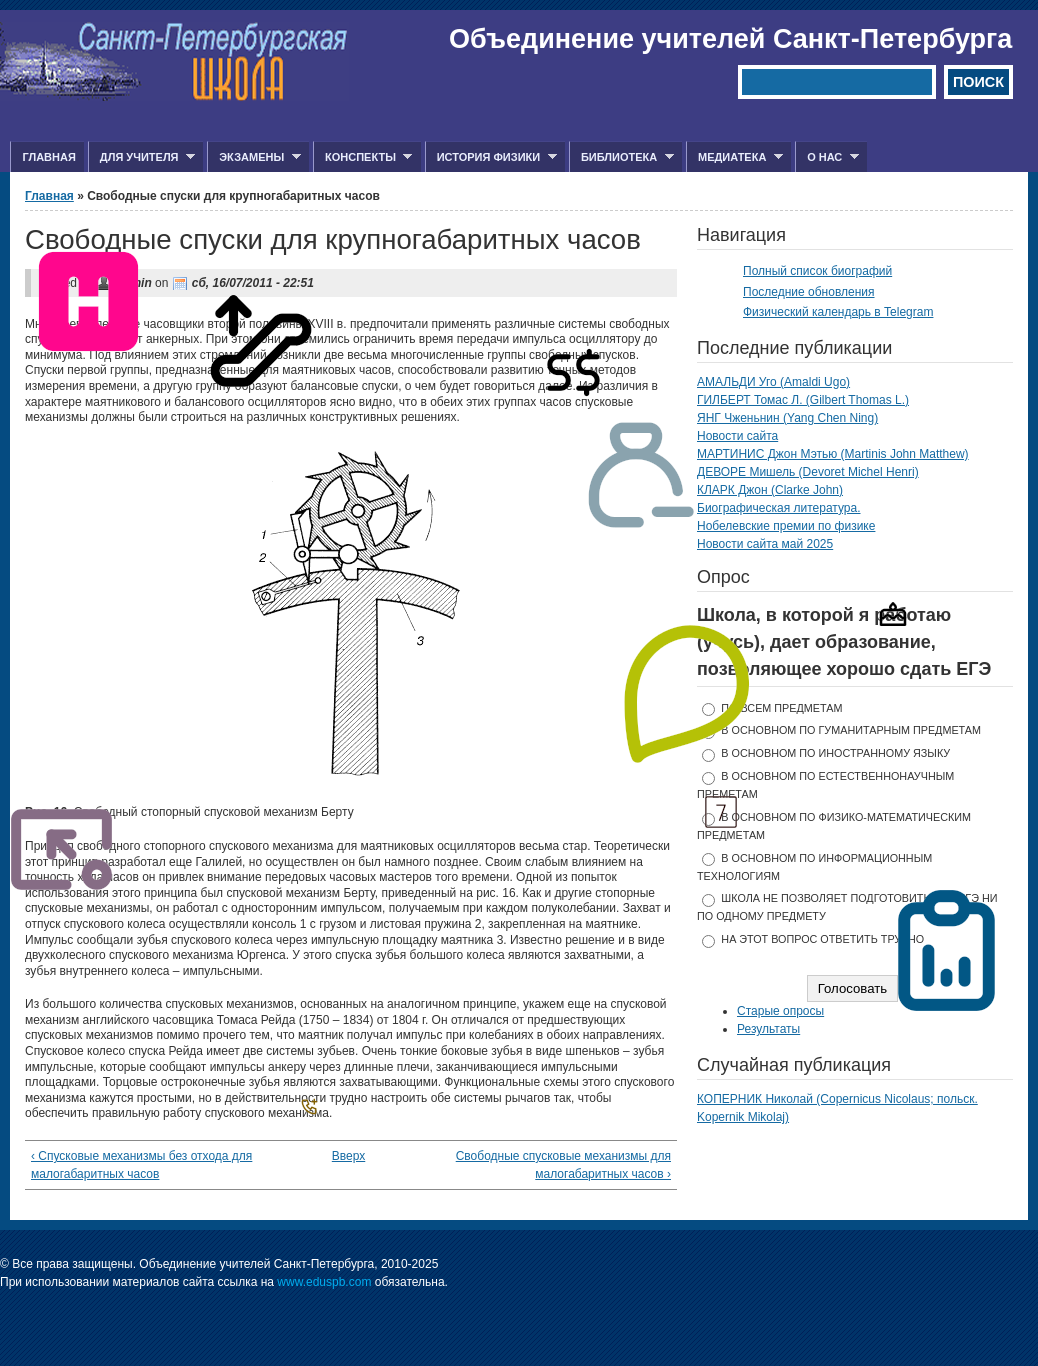 The width and height of the screenshot is (1038, 1366). Describe the element at coordinates (309, 1106) in the screenshot. I see `add a new contact` at that location.